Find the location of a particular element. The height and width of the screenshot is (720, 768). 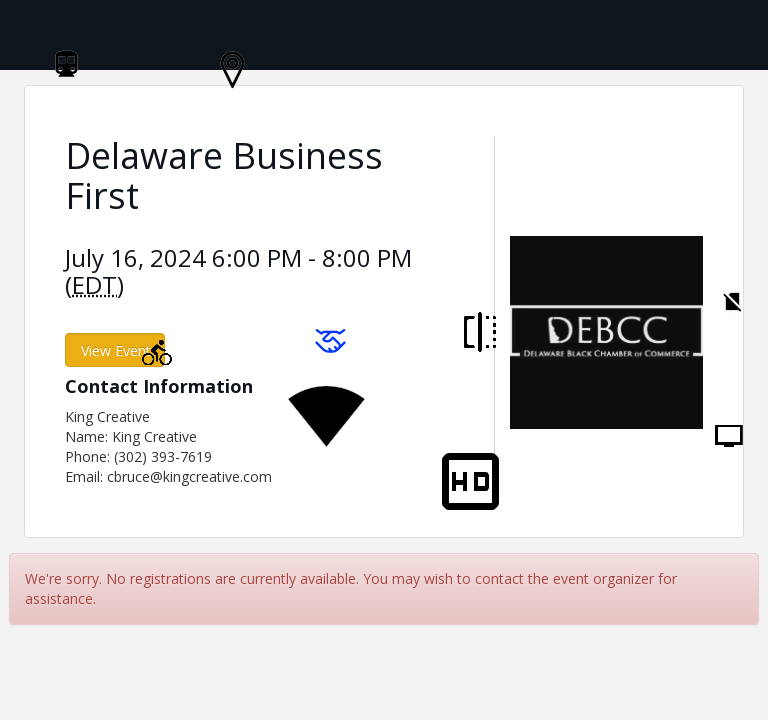

get cycling directions is located at coordinates (157, 353).